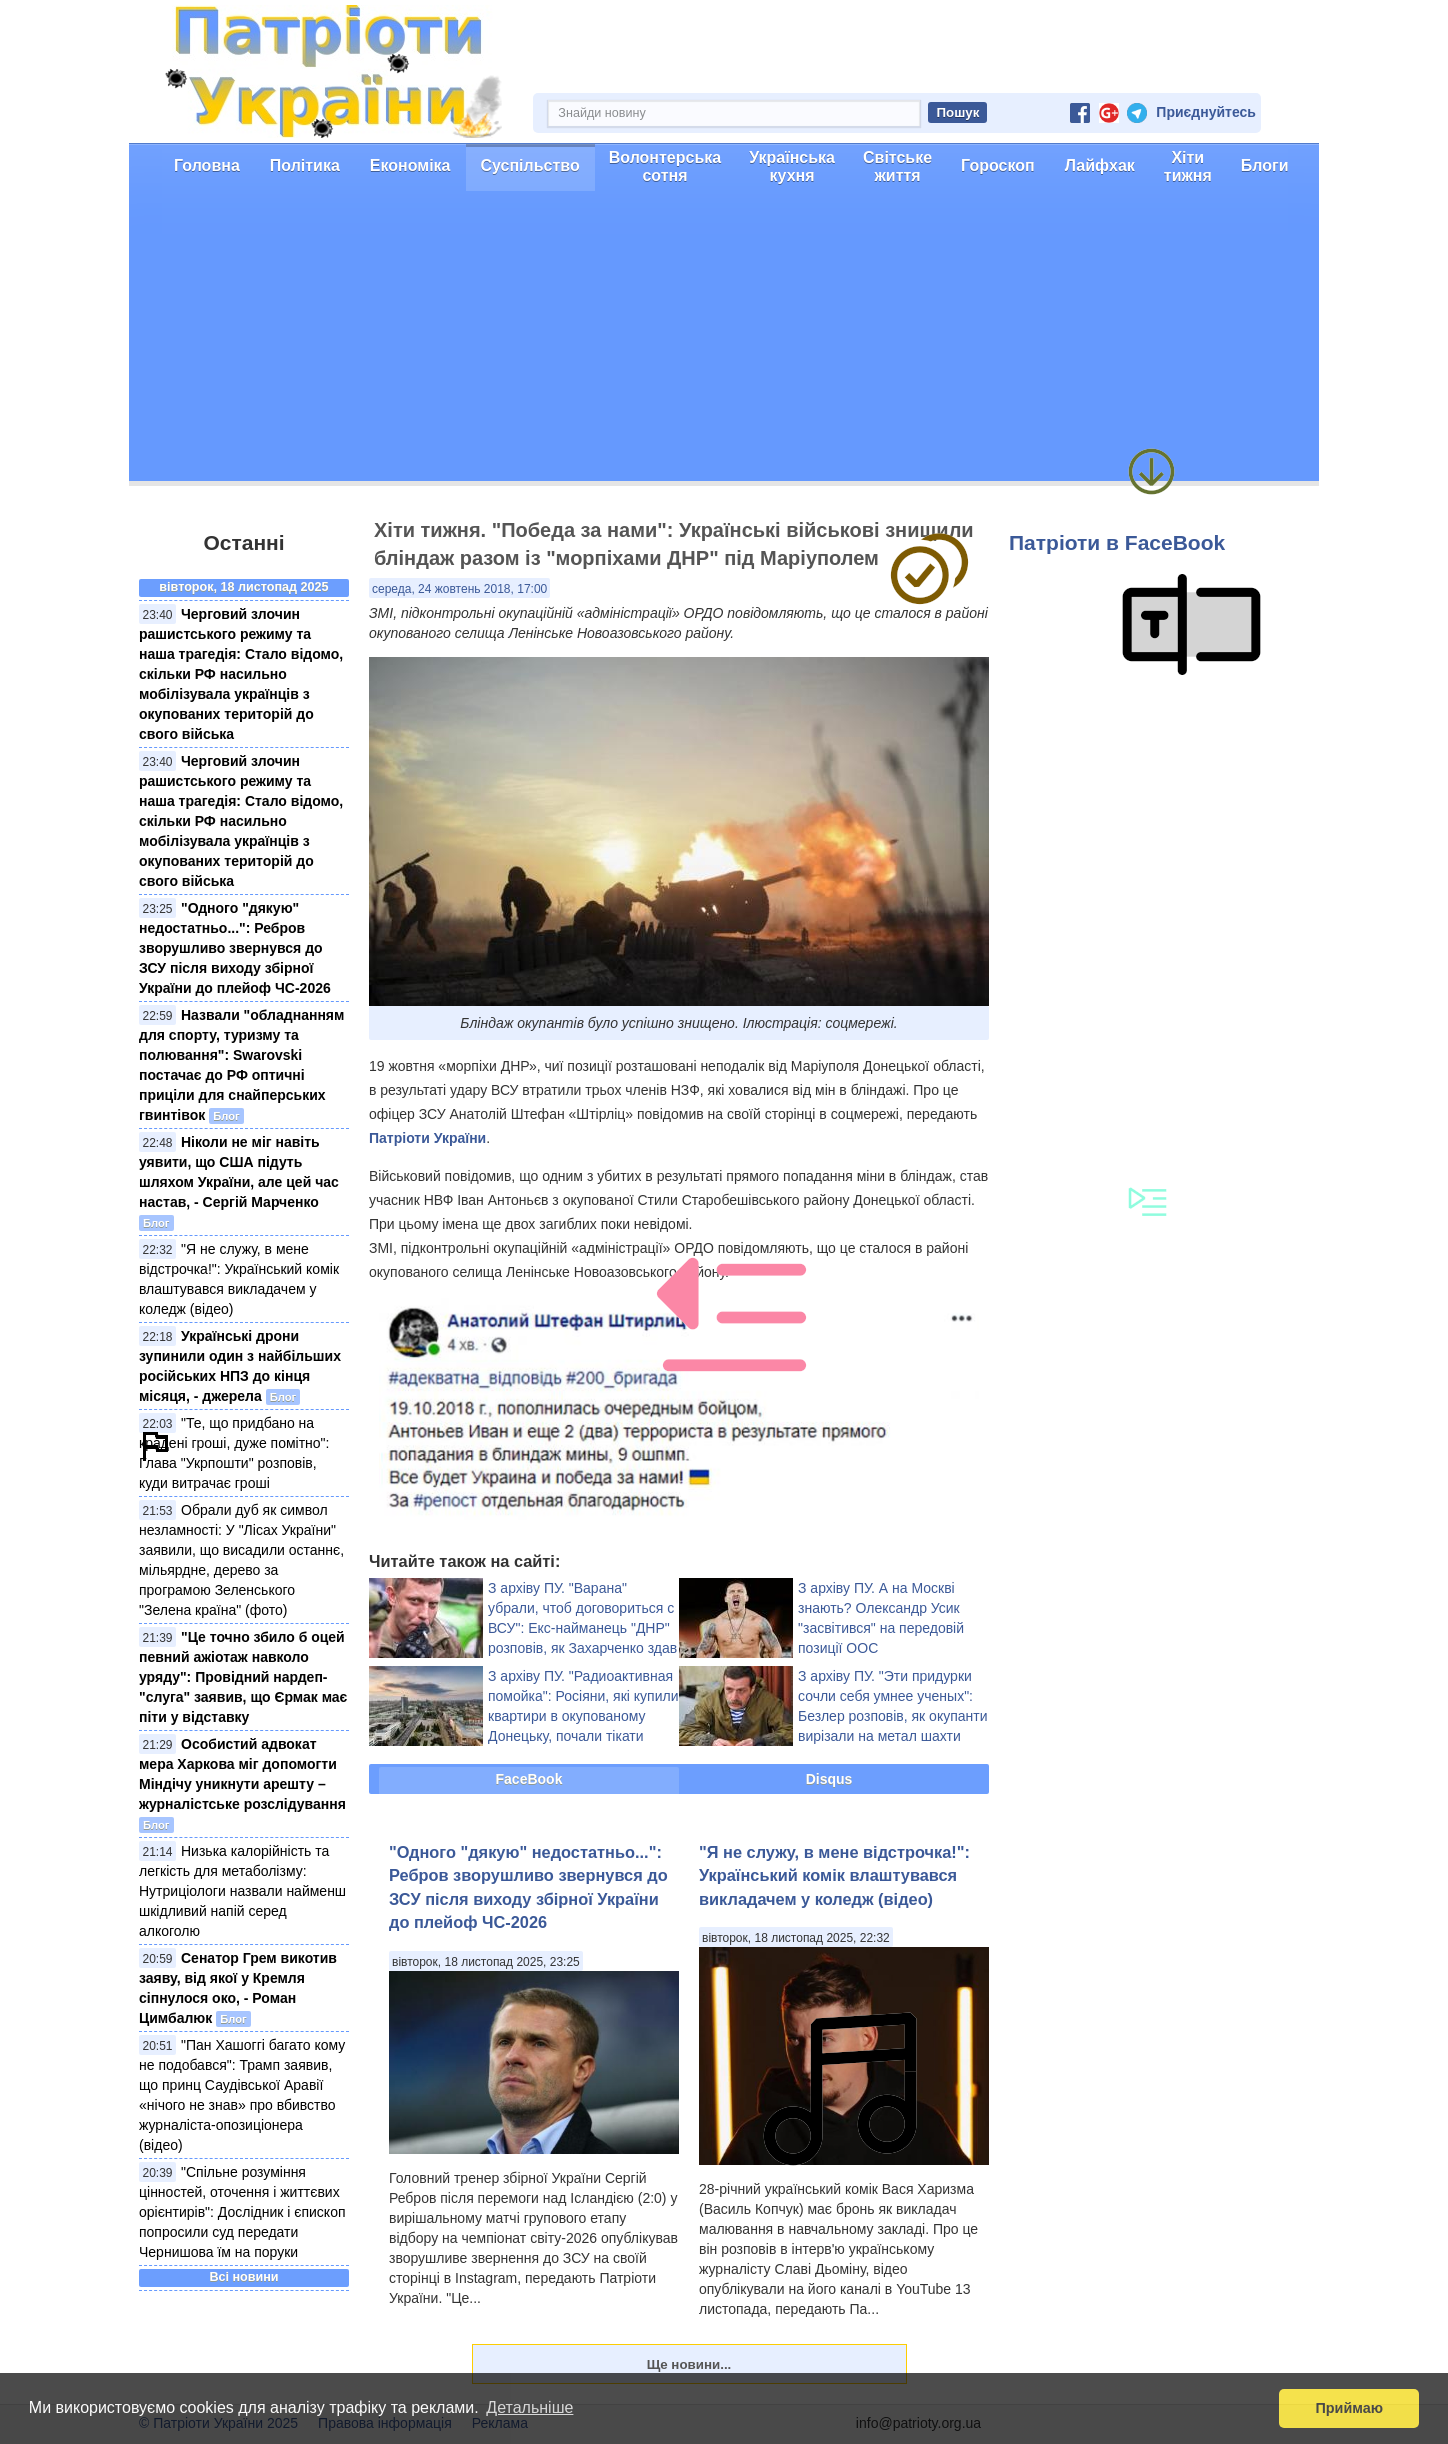 This screenshot has width=1448, height=2444. What do you see at coordinates (1147, 1202) in the screenshot?
I see `step through code one line at a time during debugging` at bounding box center [1147, 1202].